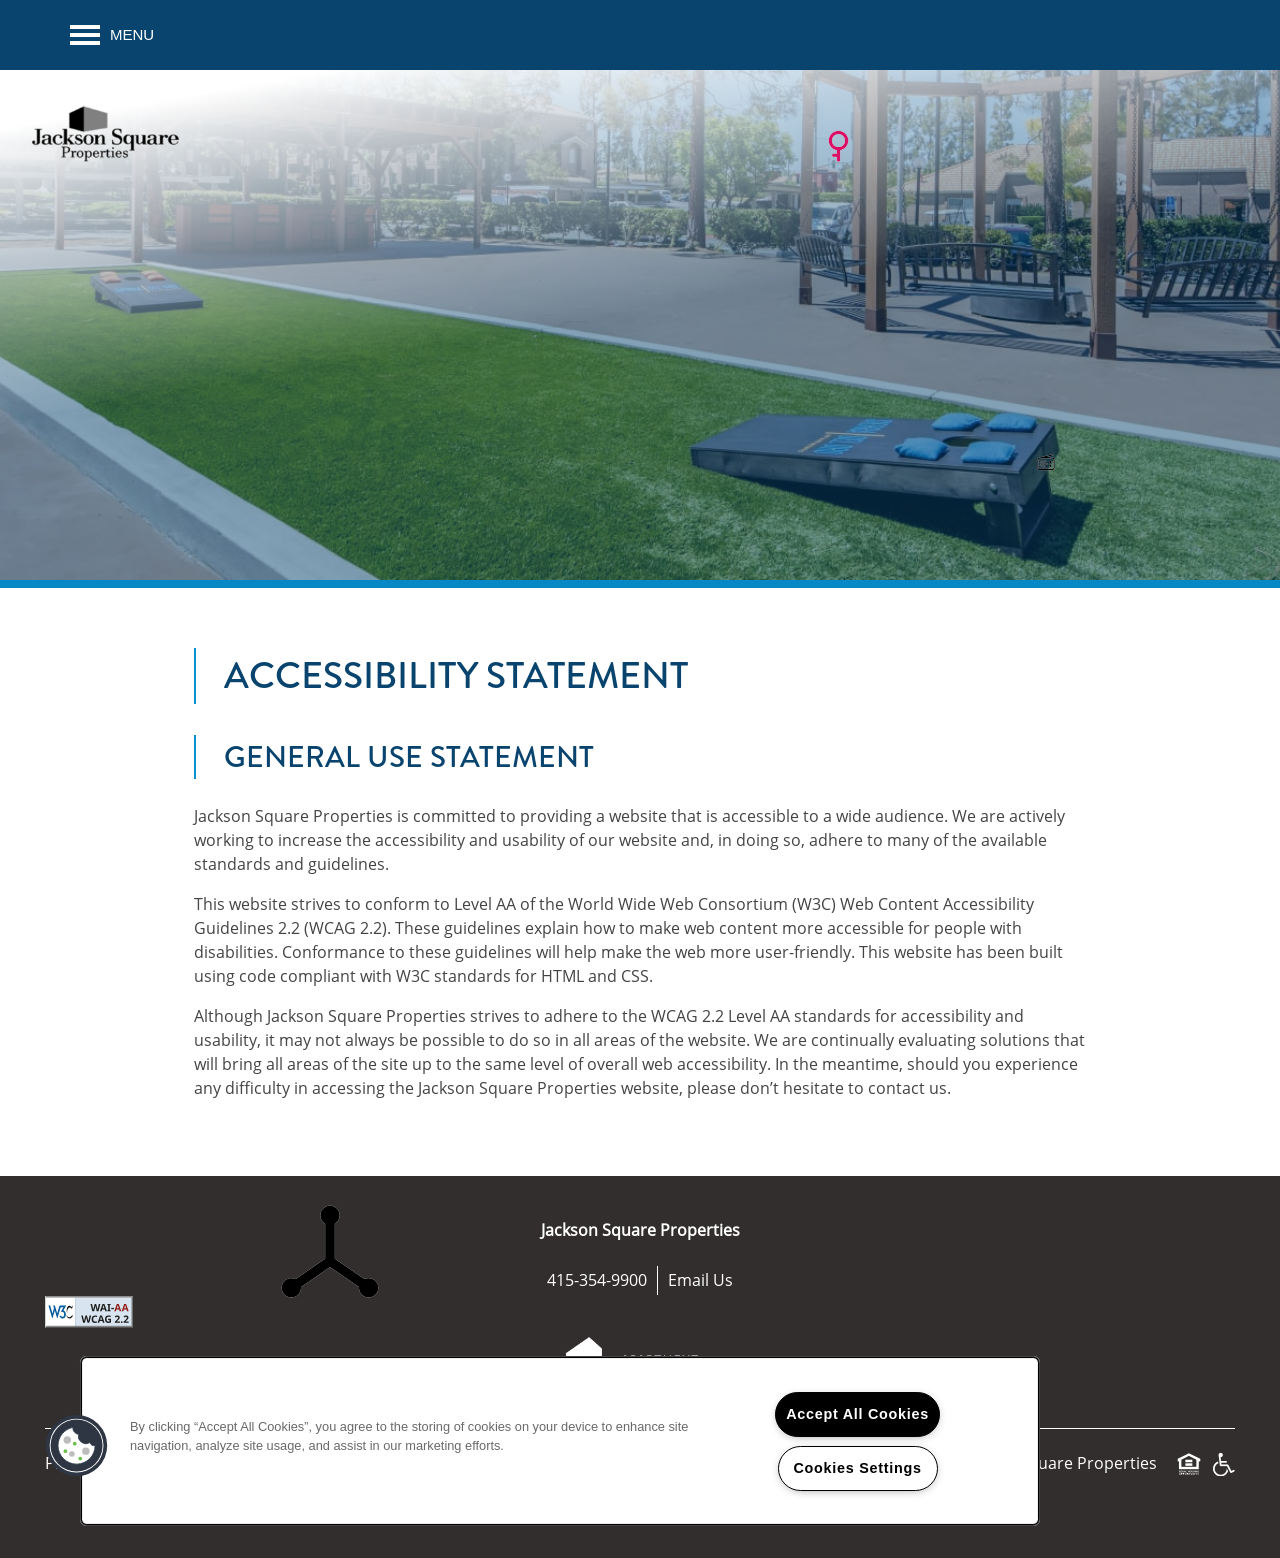 The height and width of the screenshot is (1558, 1280). I want to click on indicates demigirl gender identity, so click(838, 145).